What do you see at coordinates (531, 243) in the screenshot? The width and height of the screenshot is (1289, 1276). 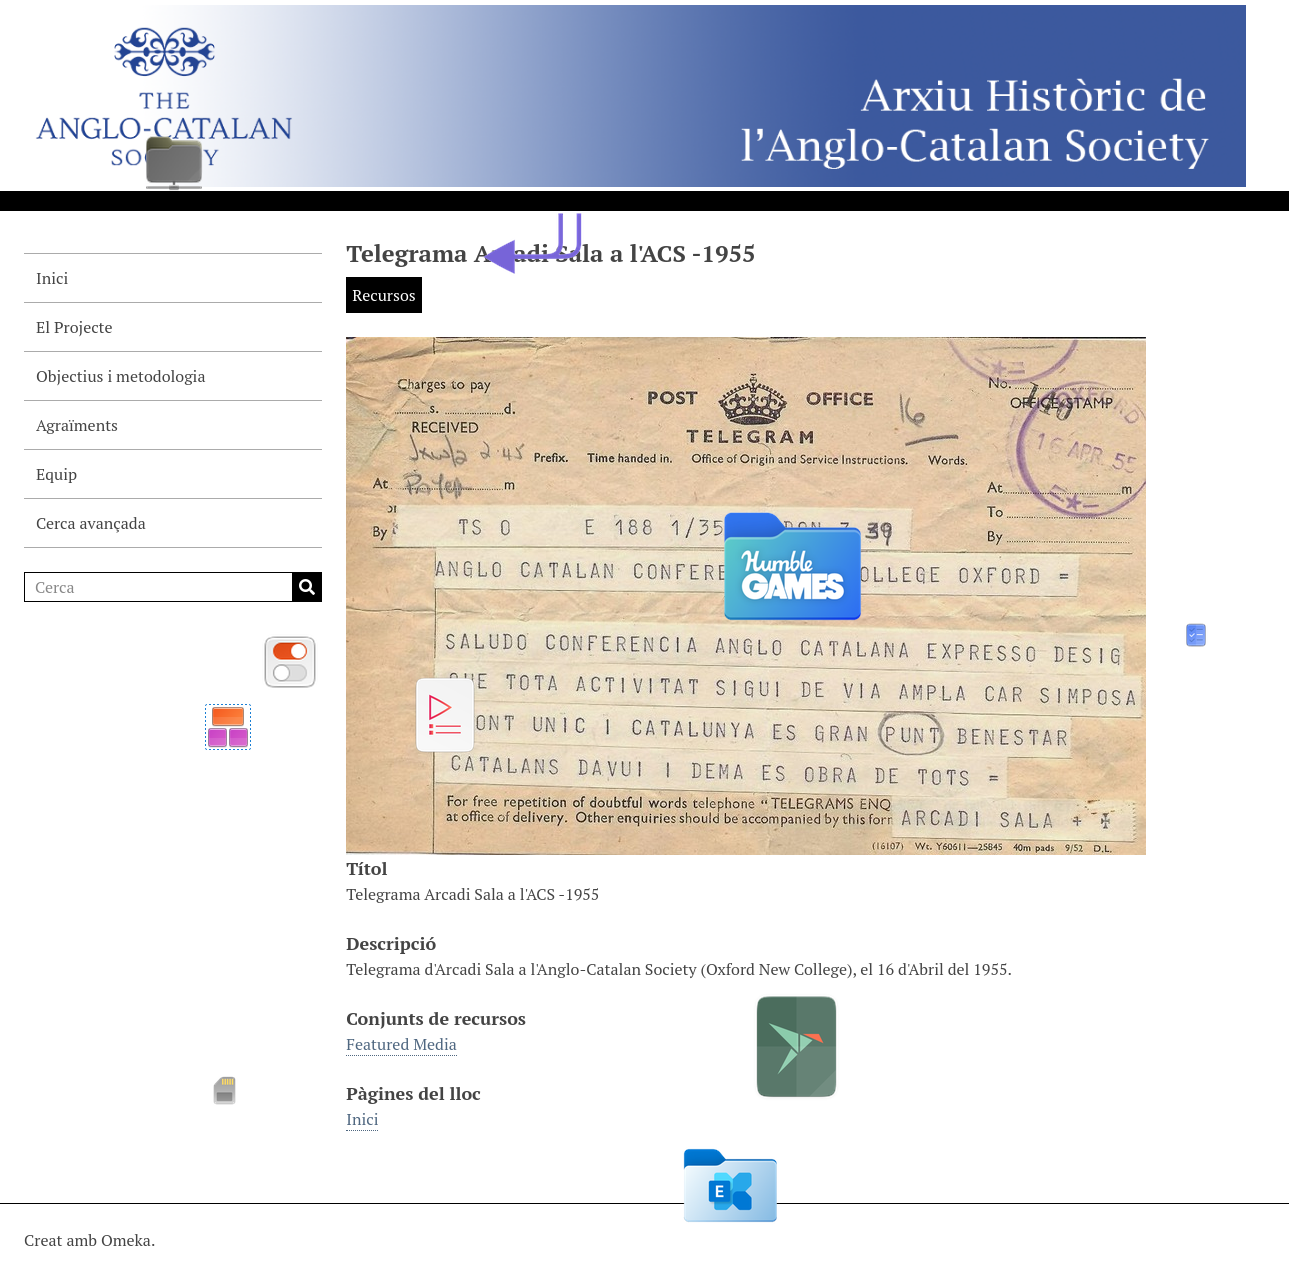 I see `reply all to an email message` at bounding box center [531, 243].